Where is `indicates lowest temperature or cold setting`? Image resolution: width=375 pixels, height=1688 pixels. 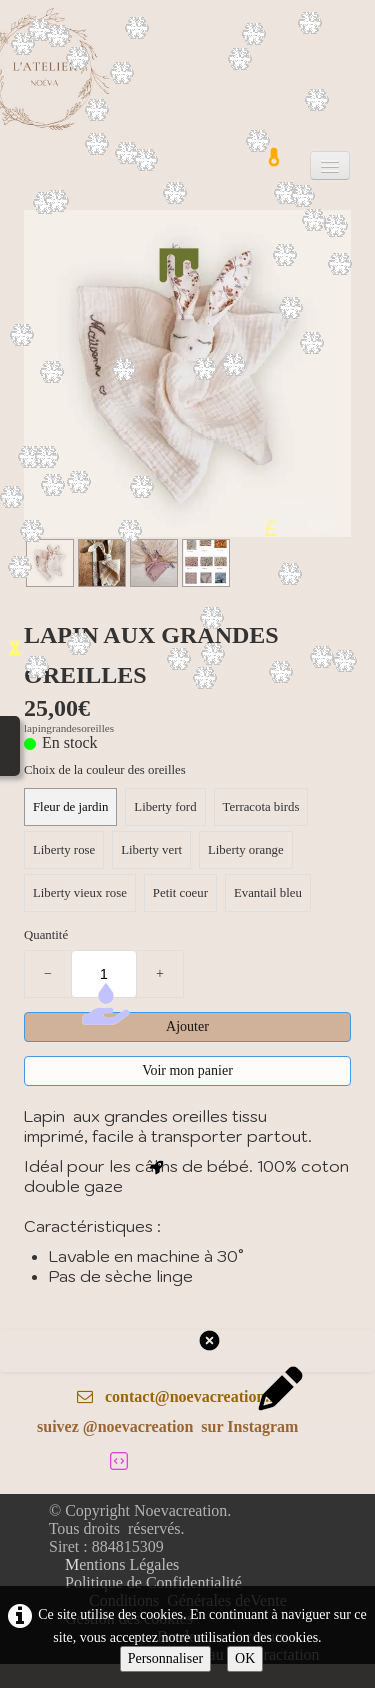
indicates lowest temperature or cold setting is located at coordinates (274, 157).